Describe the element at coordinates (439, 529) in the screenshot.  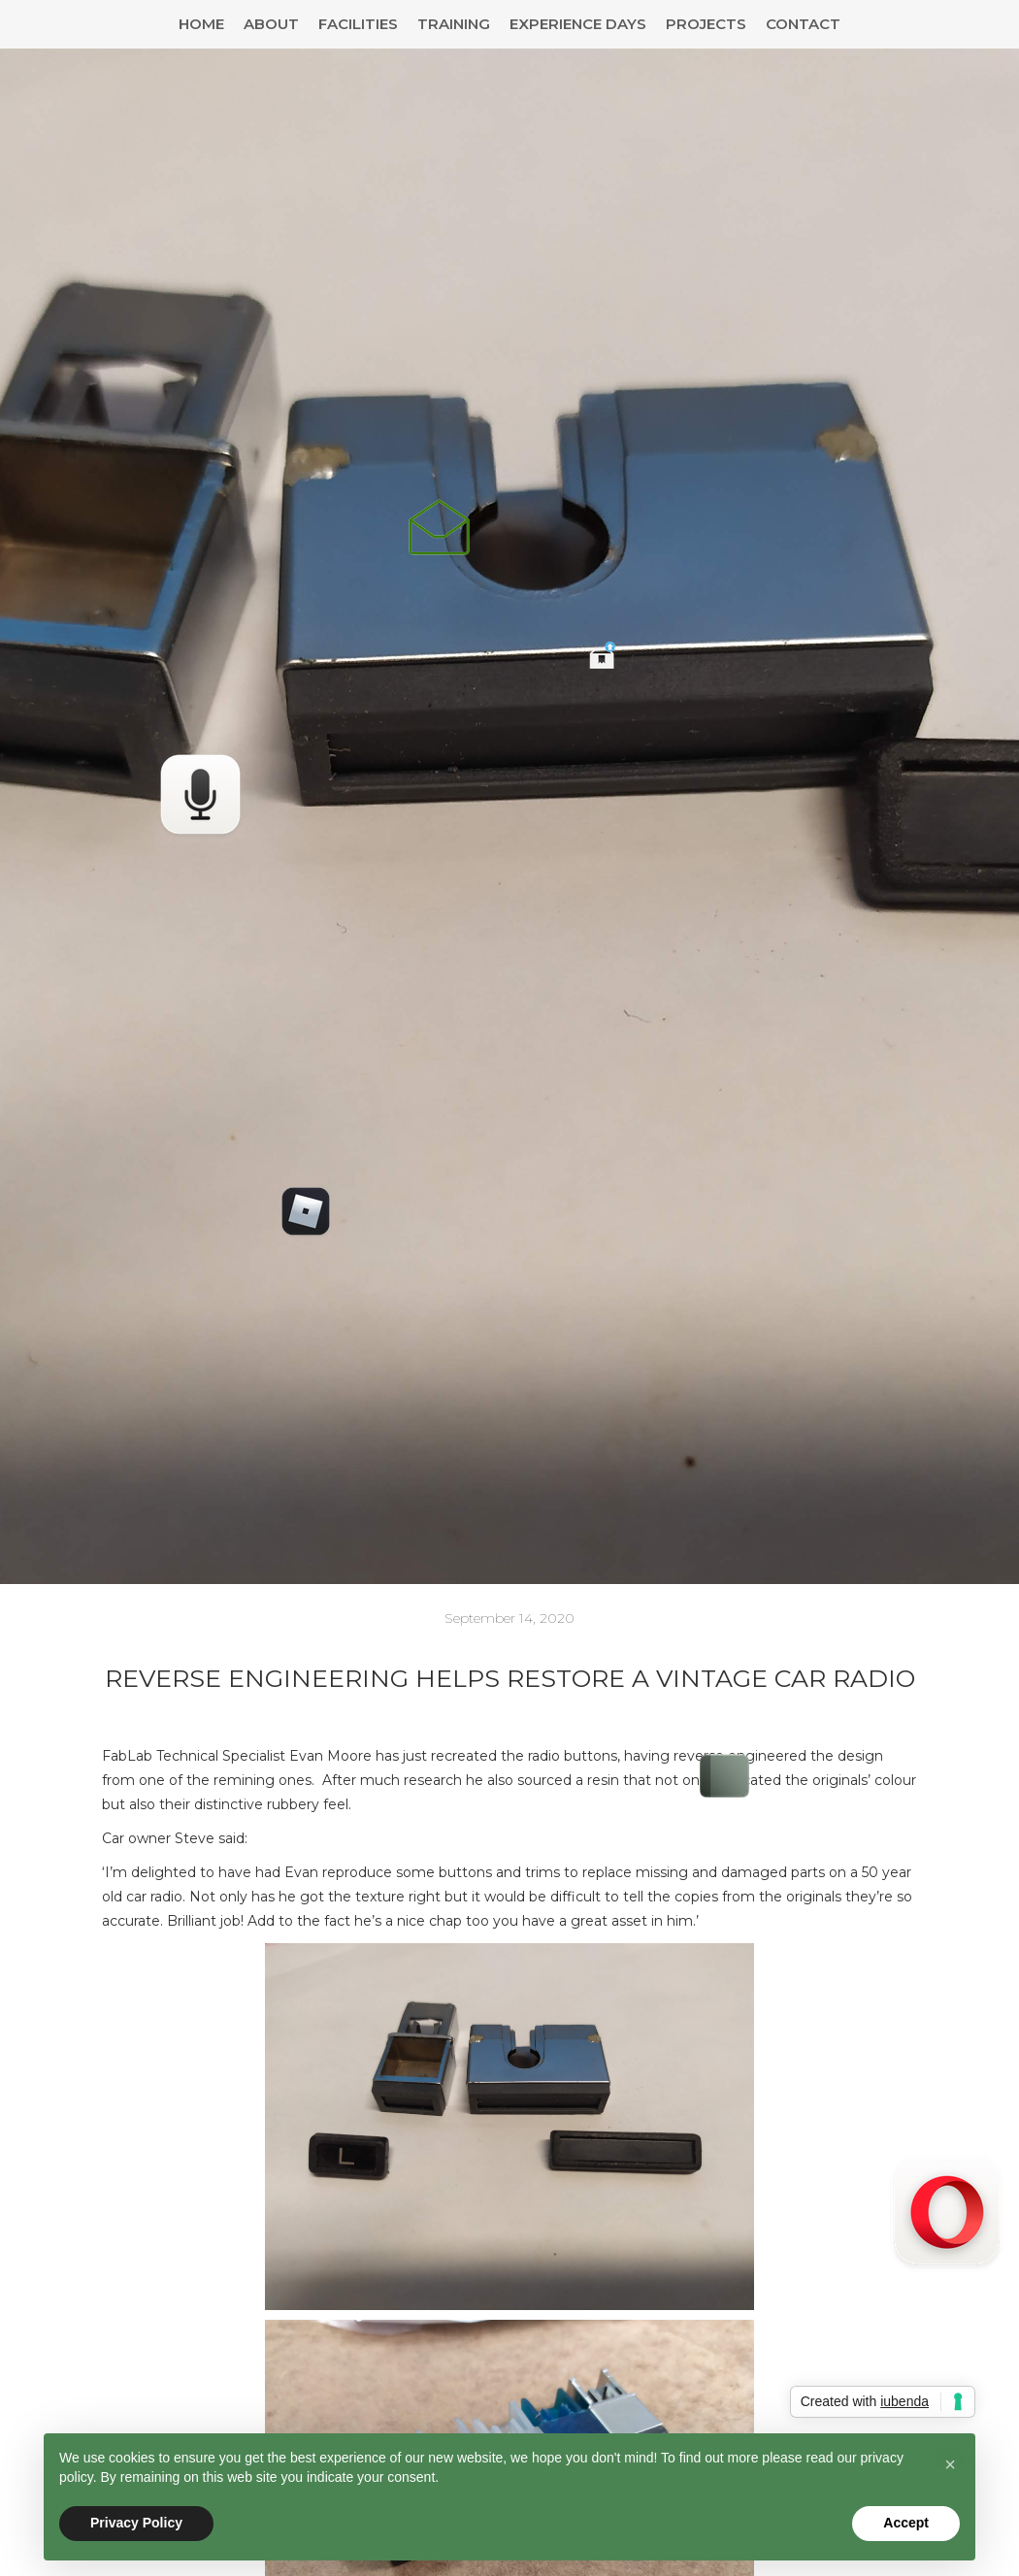
I see `view opened mail or messages` at that location.